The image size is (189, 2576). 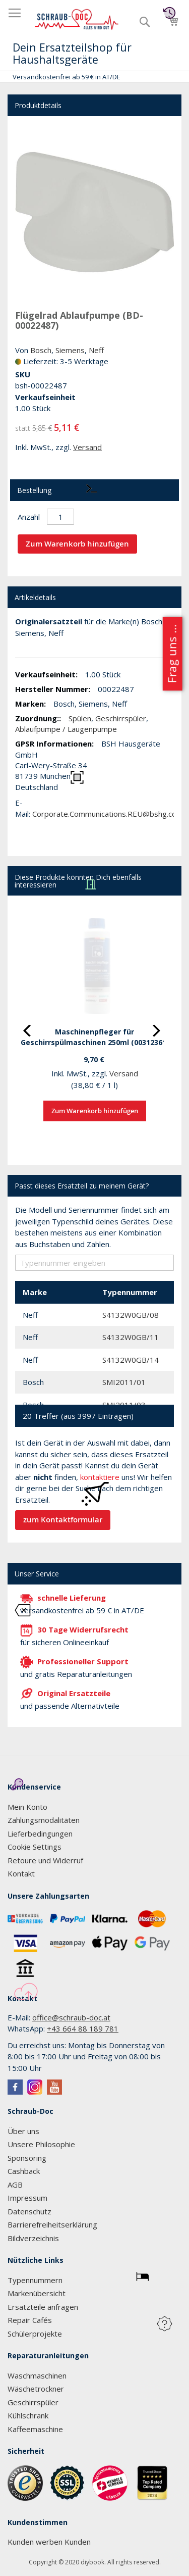 I want to click on access help or FAQ section, so click(x=164, y=2323).